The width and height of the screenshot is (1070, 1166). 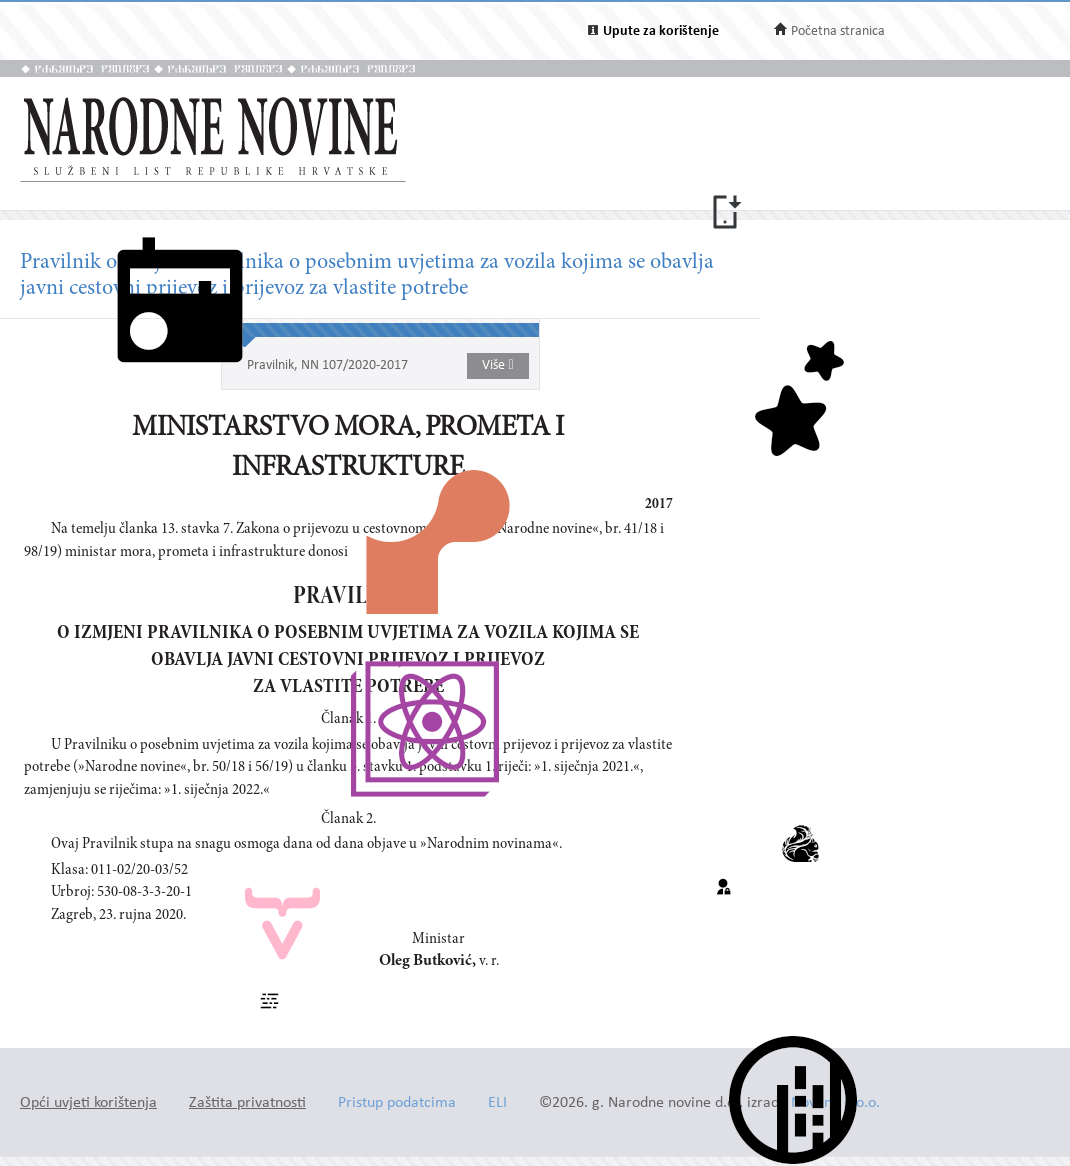 What do you see at coordinates (723, 887) in the screenshot?
I see `access admin or administrator settings` at bounding box center [723, 887].